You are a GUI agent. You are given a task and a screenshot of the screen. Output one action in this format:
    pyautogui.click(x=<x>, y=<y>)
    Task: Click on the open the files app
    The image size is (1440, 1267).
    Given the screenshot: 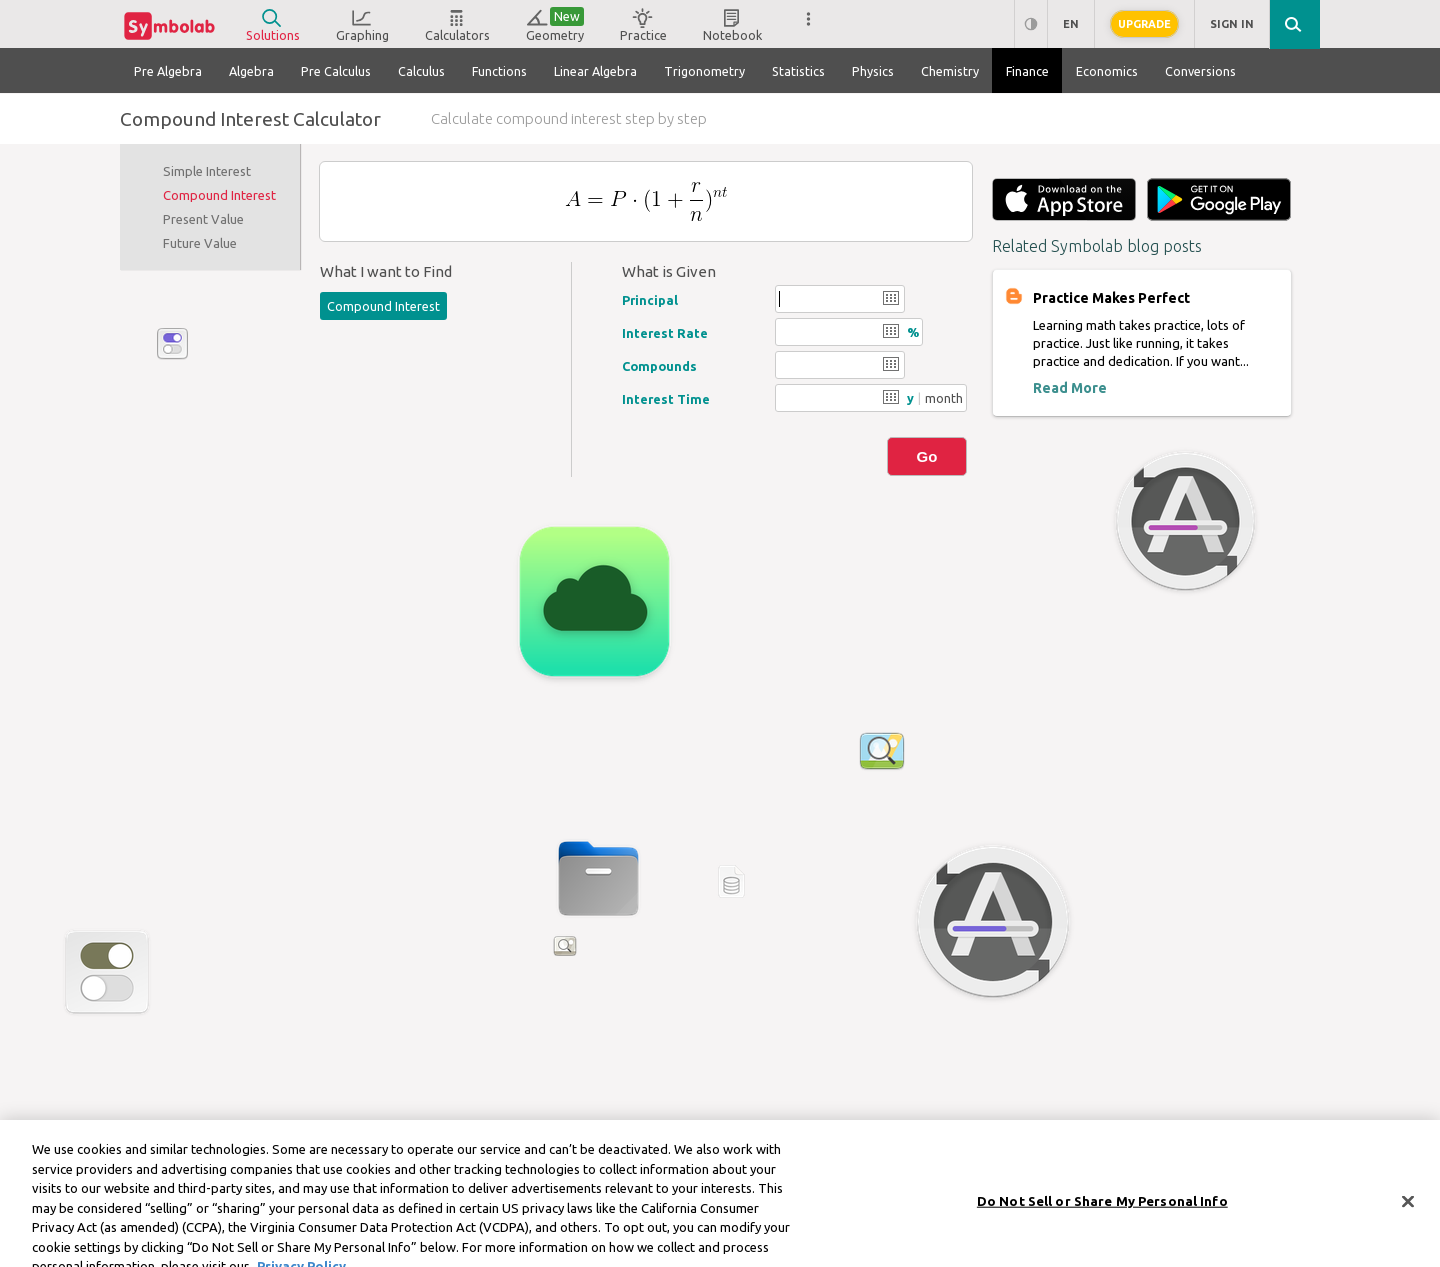 What is the action you would take?
    pyautogui.click(x=598, y=878)
    